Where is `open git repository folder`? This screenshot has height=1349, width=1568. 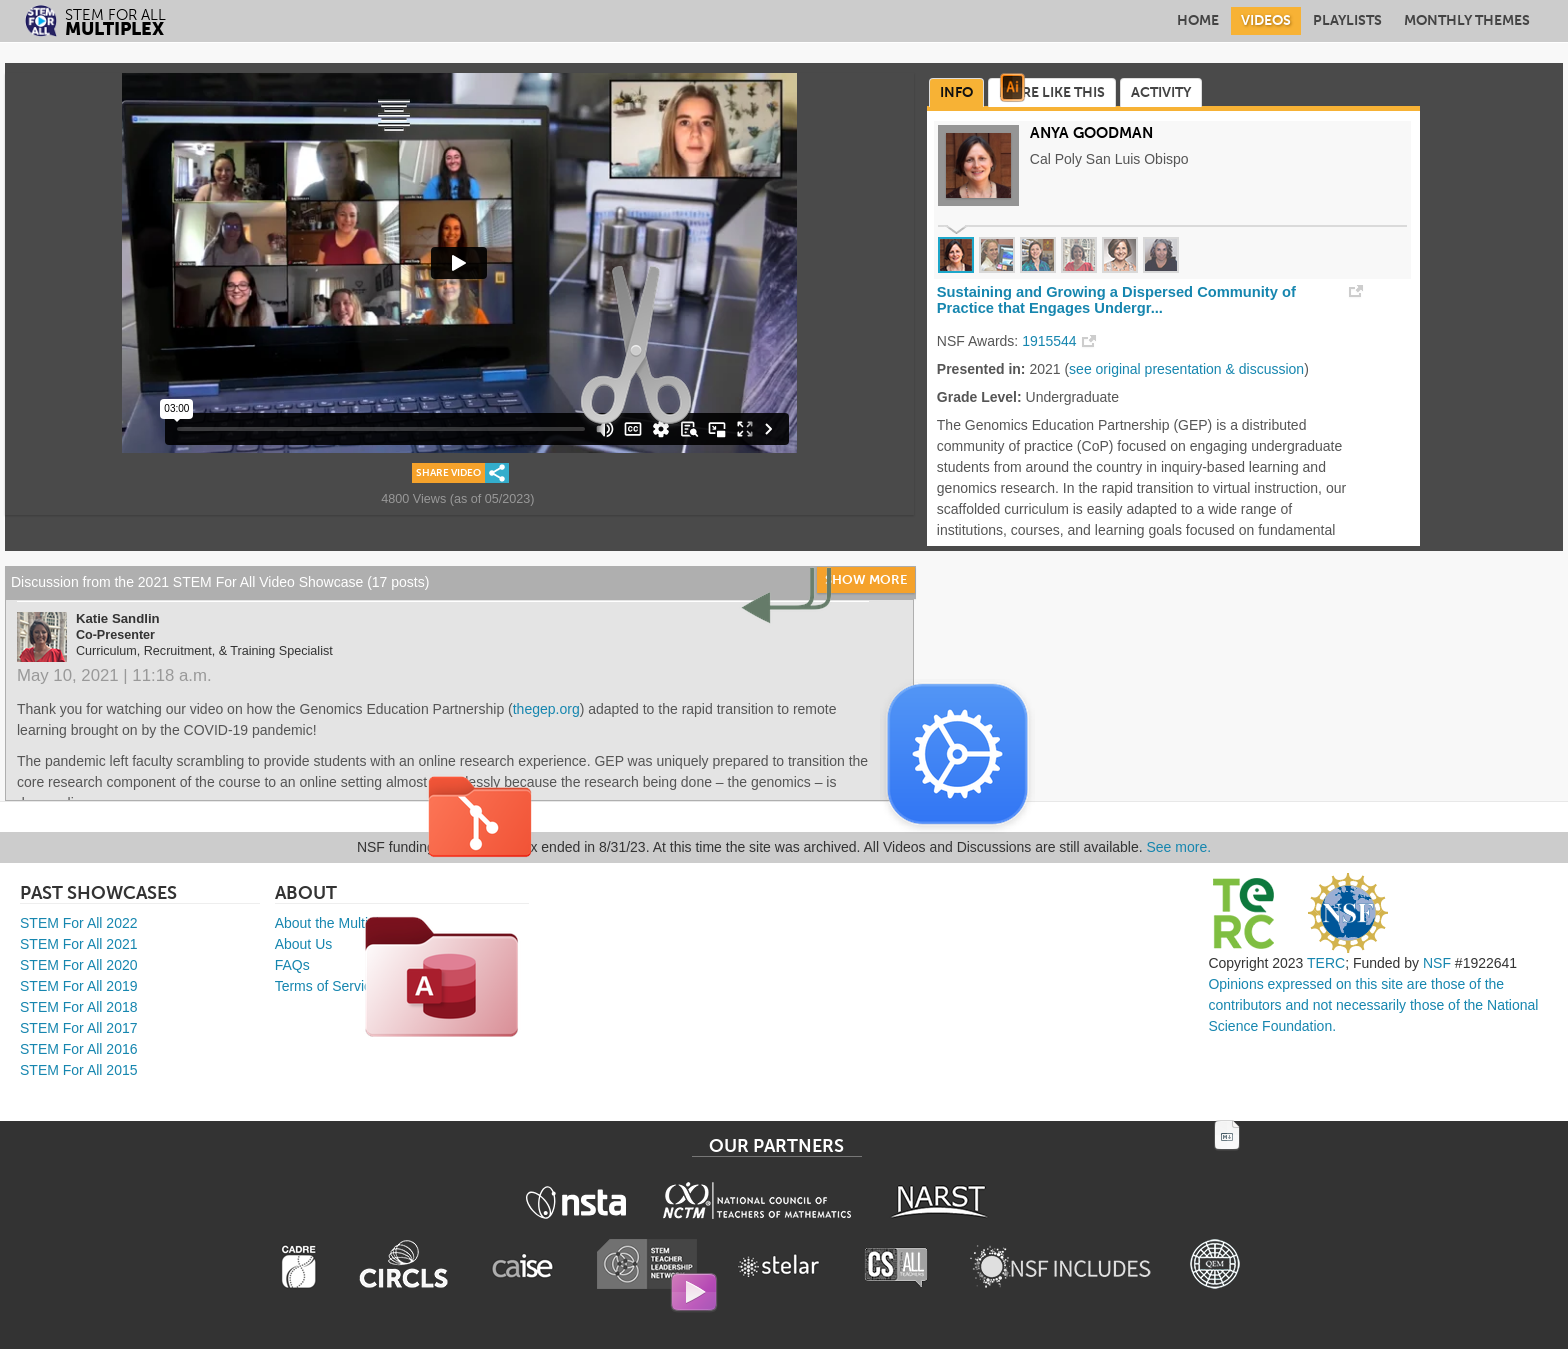 open git repository folder is located at coordinates (479, 819).